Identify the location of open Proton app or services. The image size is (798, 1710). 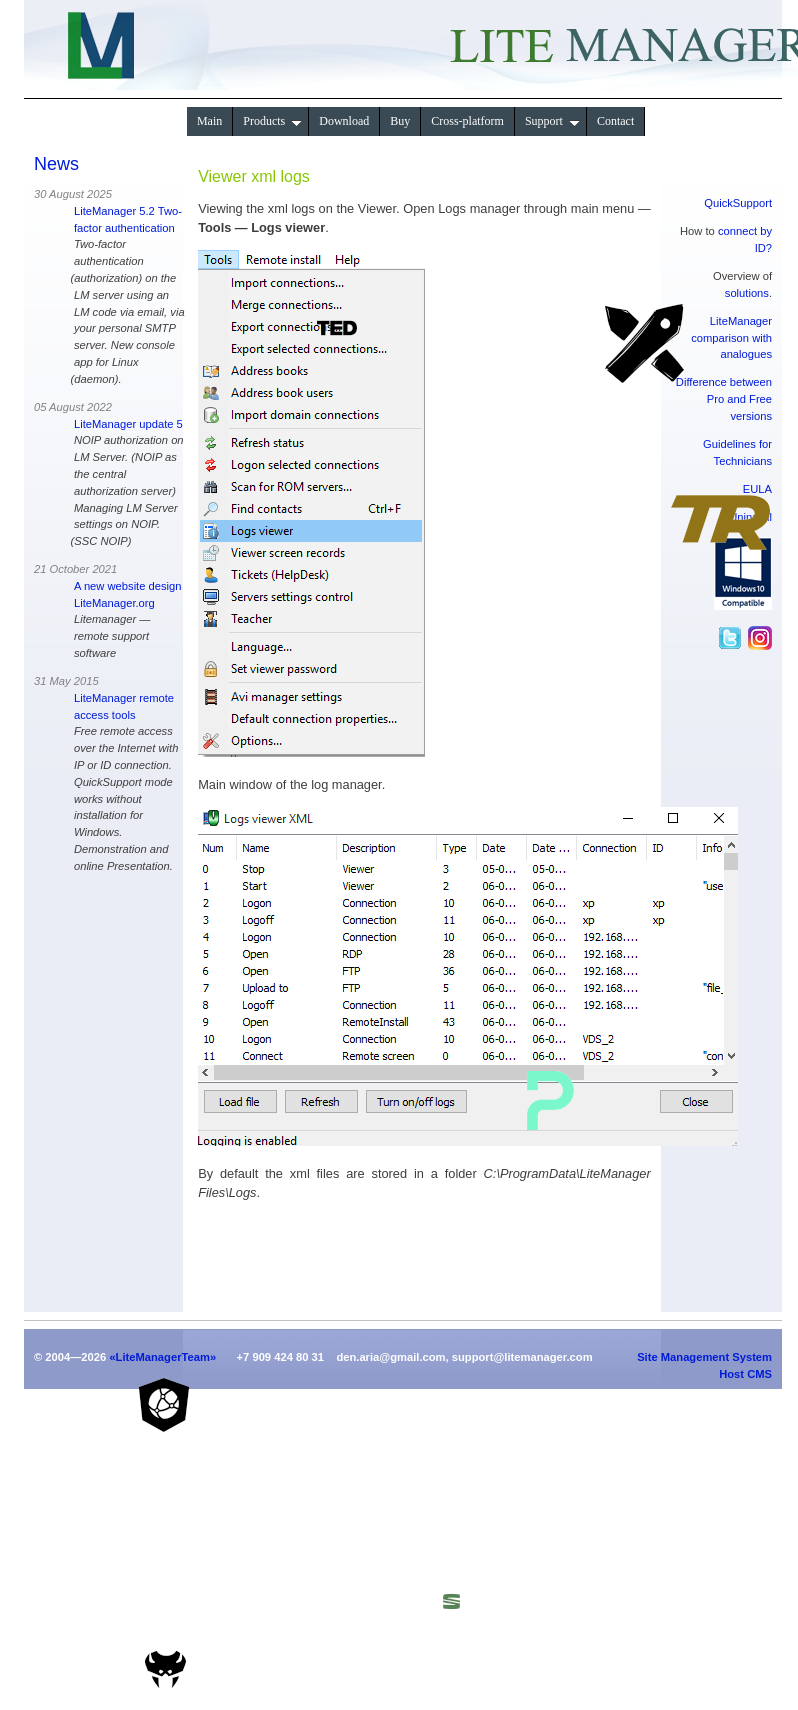
(550, 1100).